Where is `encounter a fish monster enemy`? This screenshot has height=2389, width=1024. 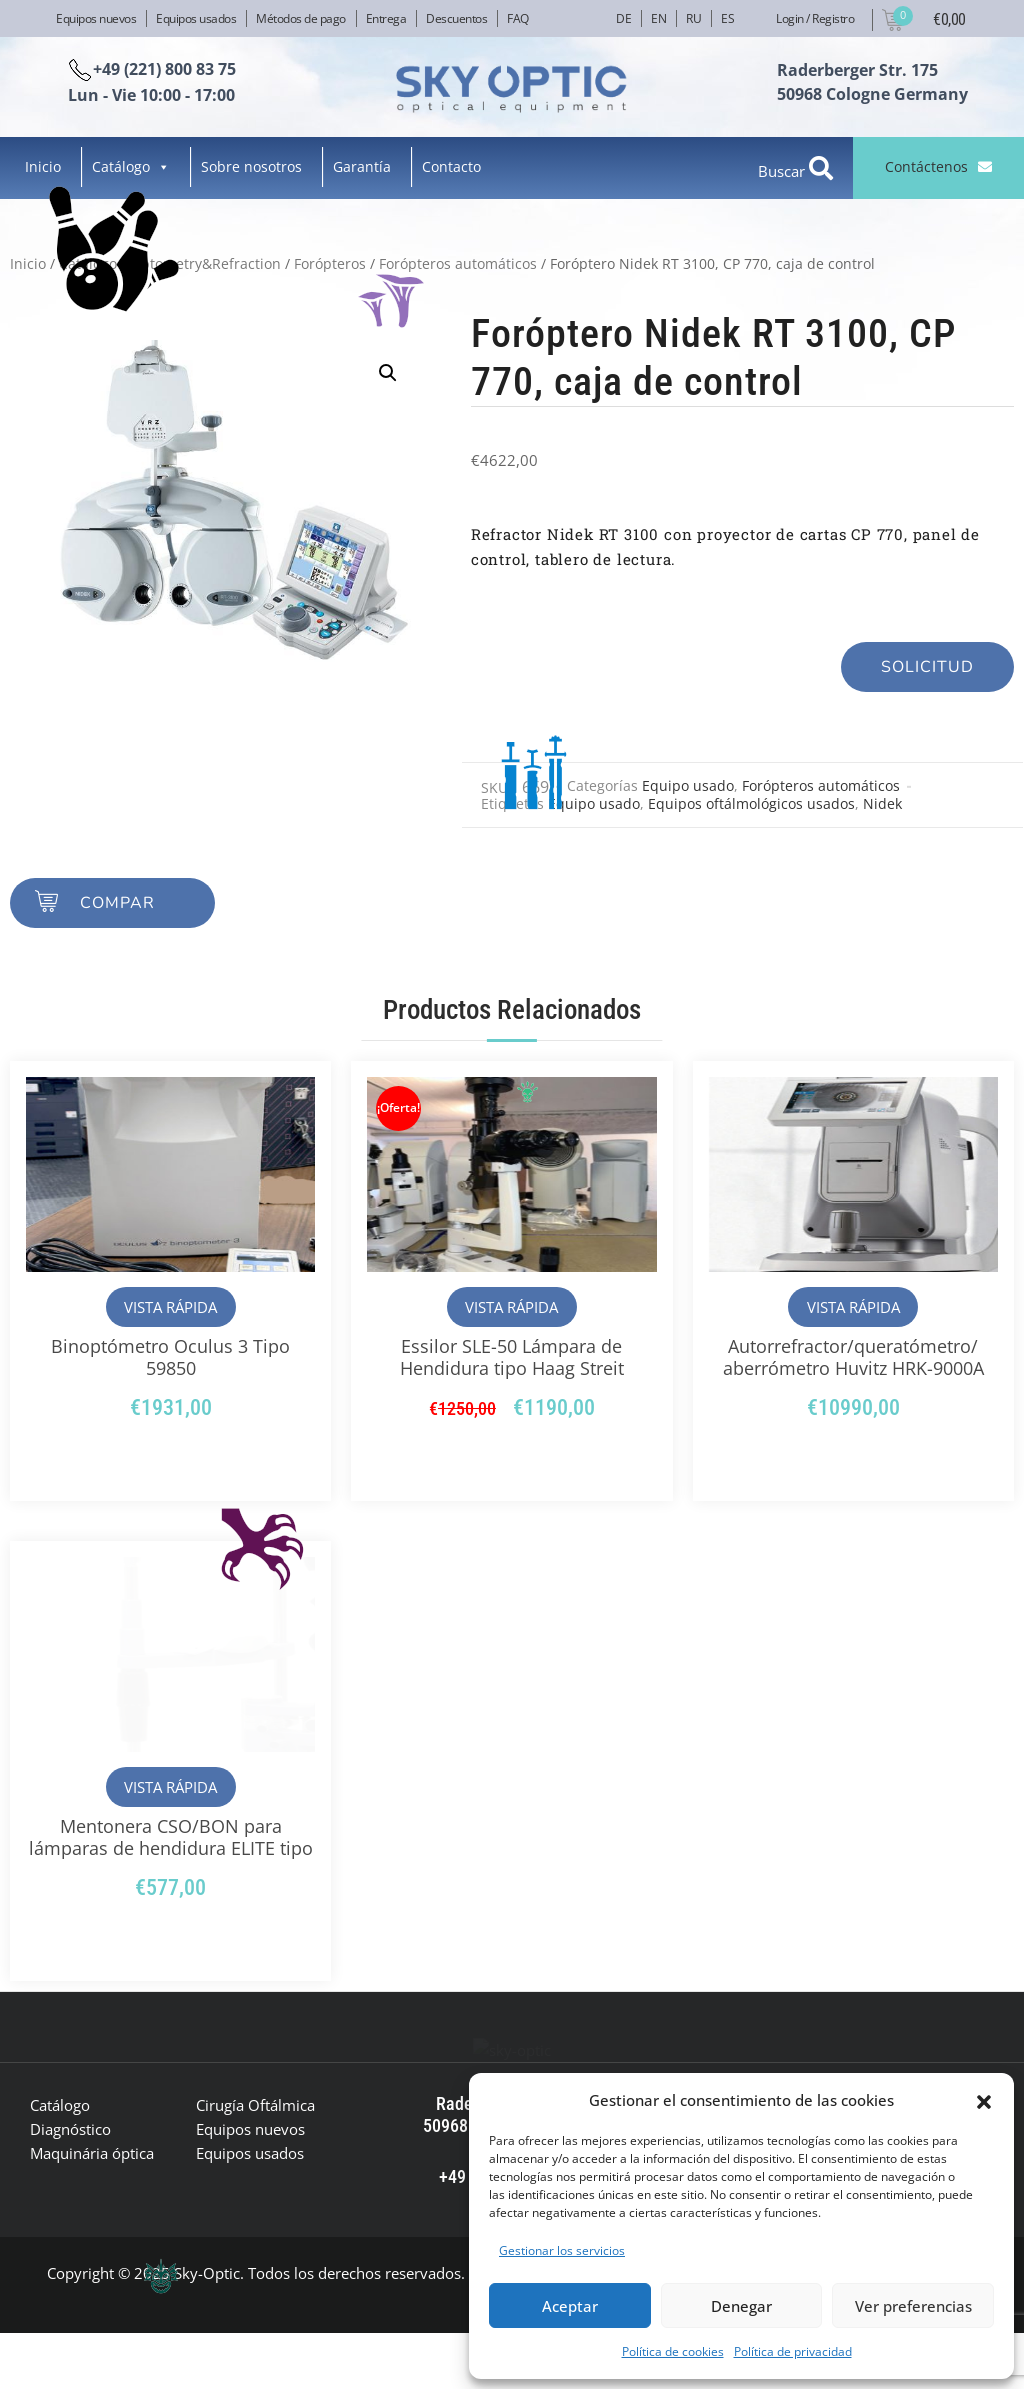
encounter a fish monster enemy is located at coordinates (161, 2276).